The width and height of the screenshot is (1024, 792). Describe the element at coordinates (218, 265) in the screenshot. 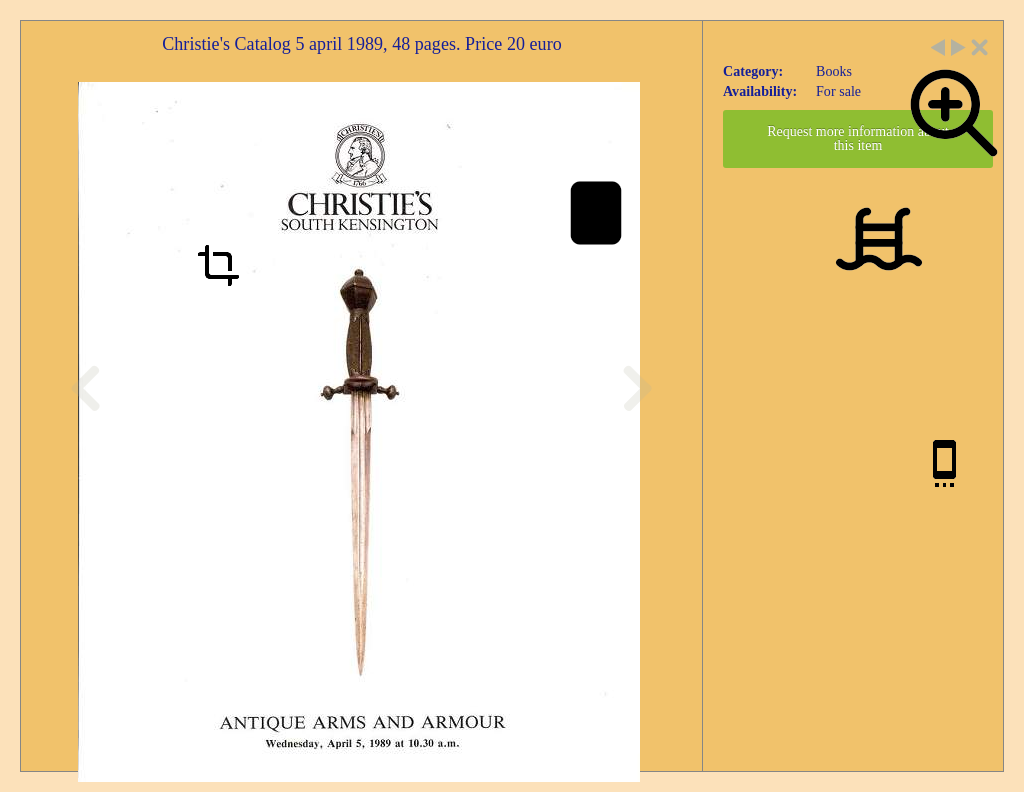

I see `crop an image` at that location.